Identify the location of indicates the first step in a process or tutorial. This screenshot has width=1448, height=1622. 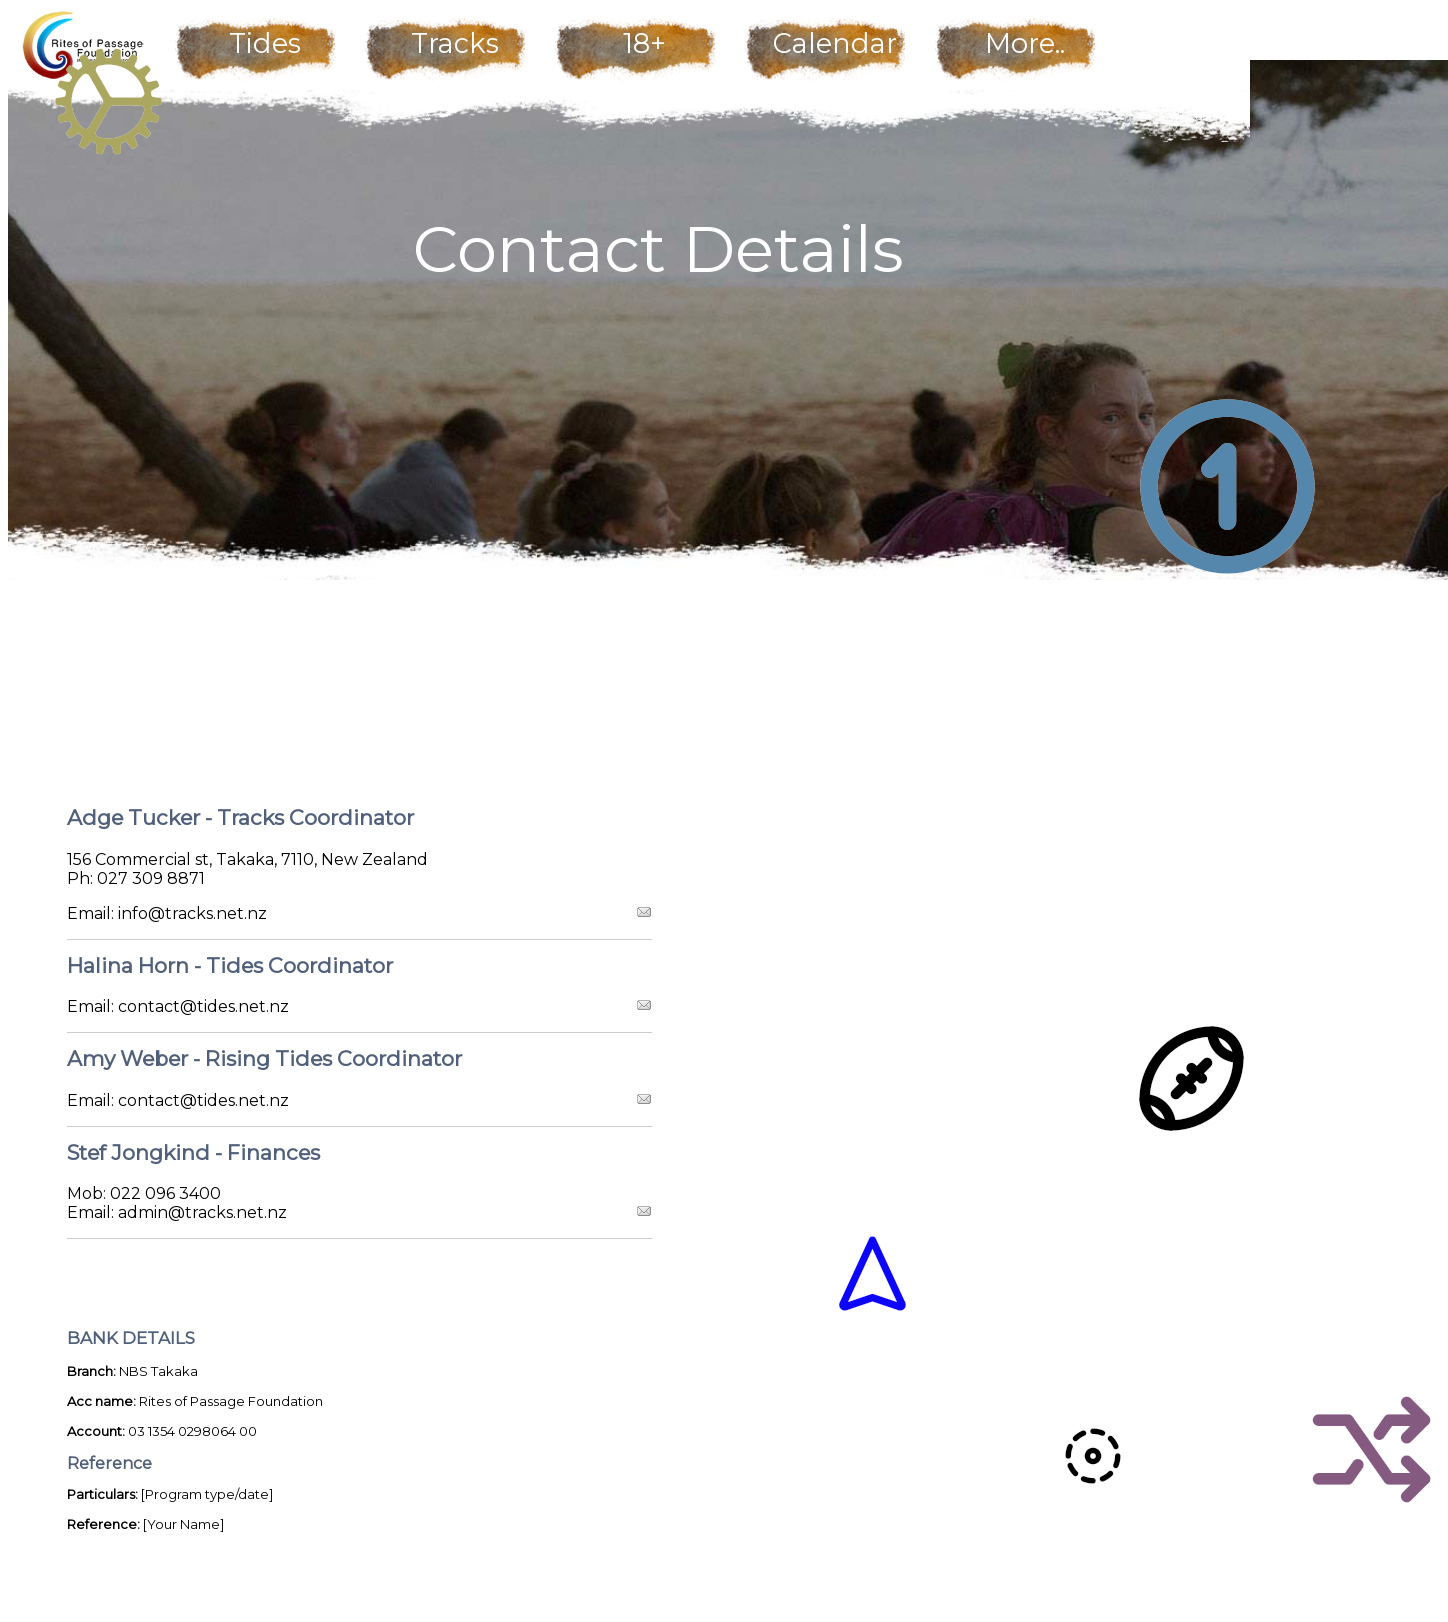
(1227, 486).